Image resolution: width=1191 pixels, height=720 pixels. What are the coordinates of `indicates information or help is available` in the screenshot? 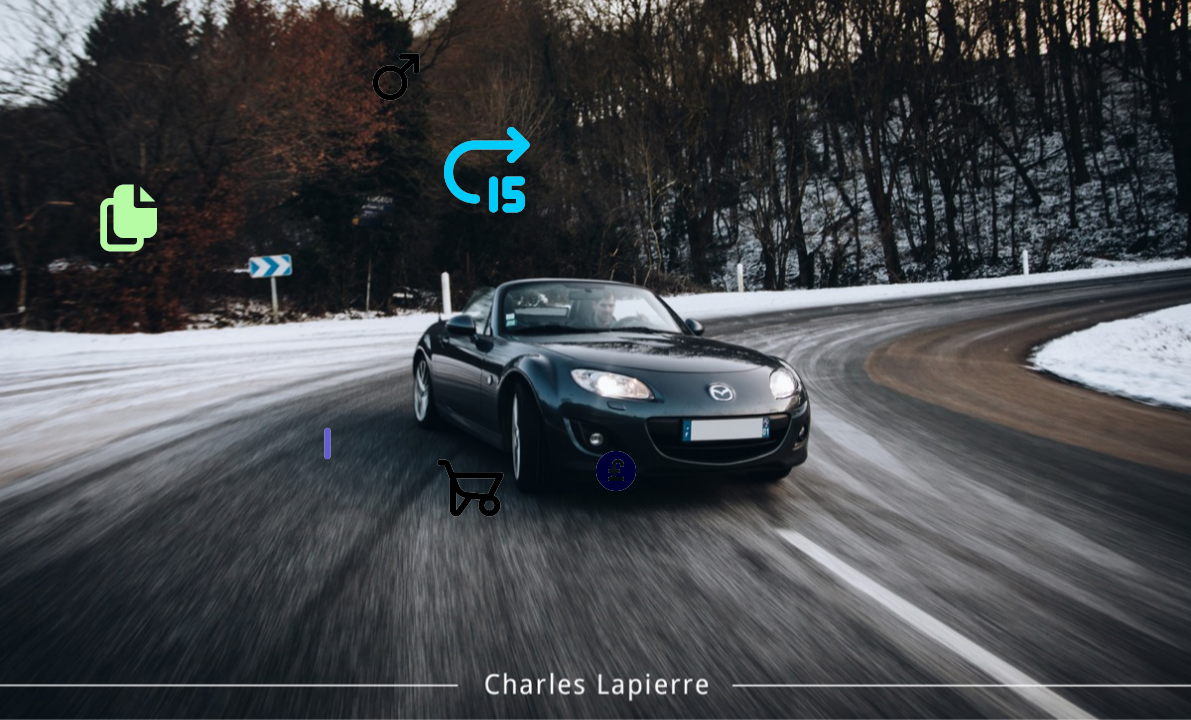 It's located at (327, 443).